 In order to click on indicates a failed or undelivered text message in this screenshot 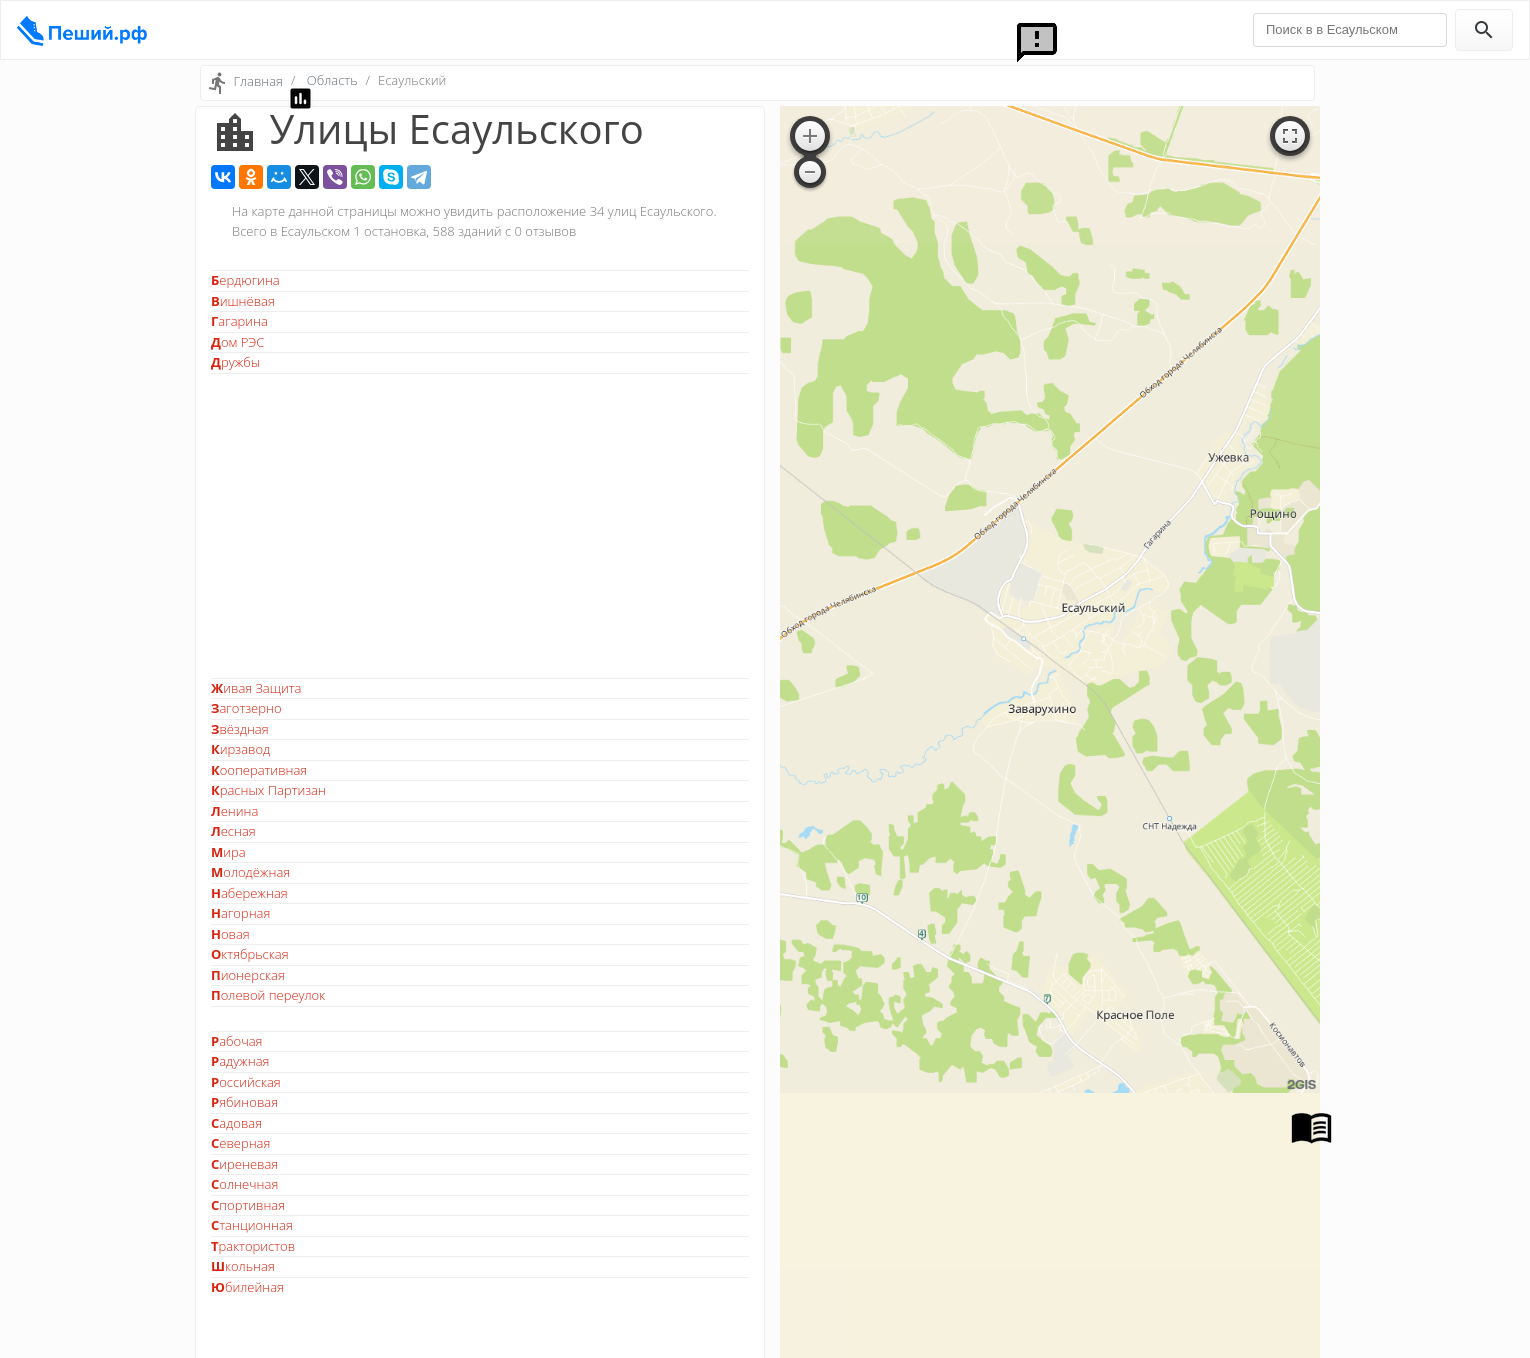, I will do `click(1037, 43)`.